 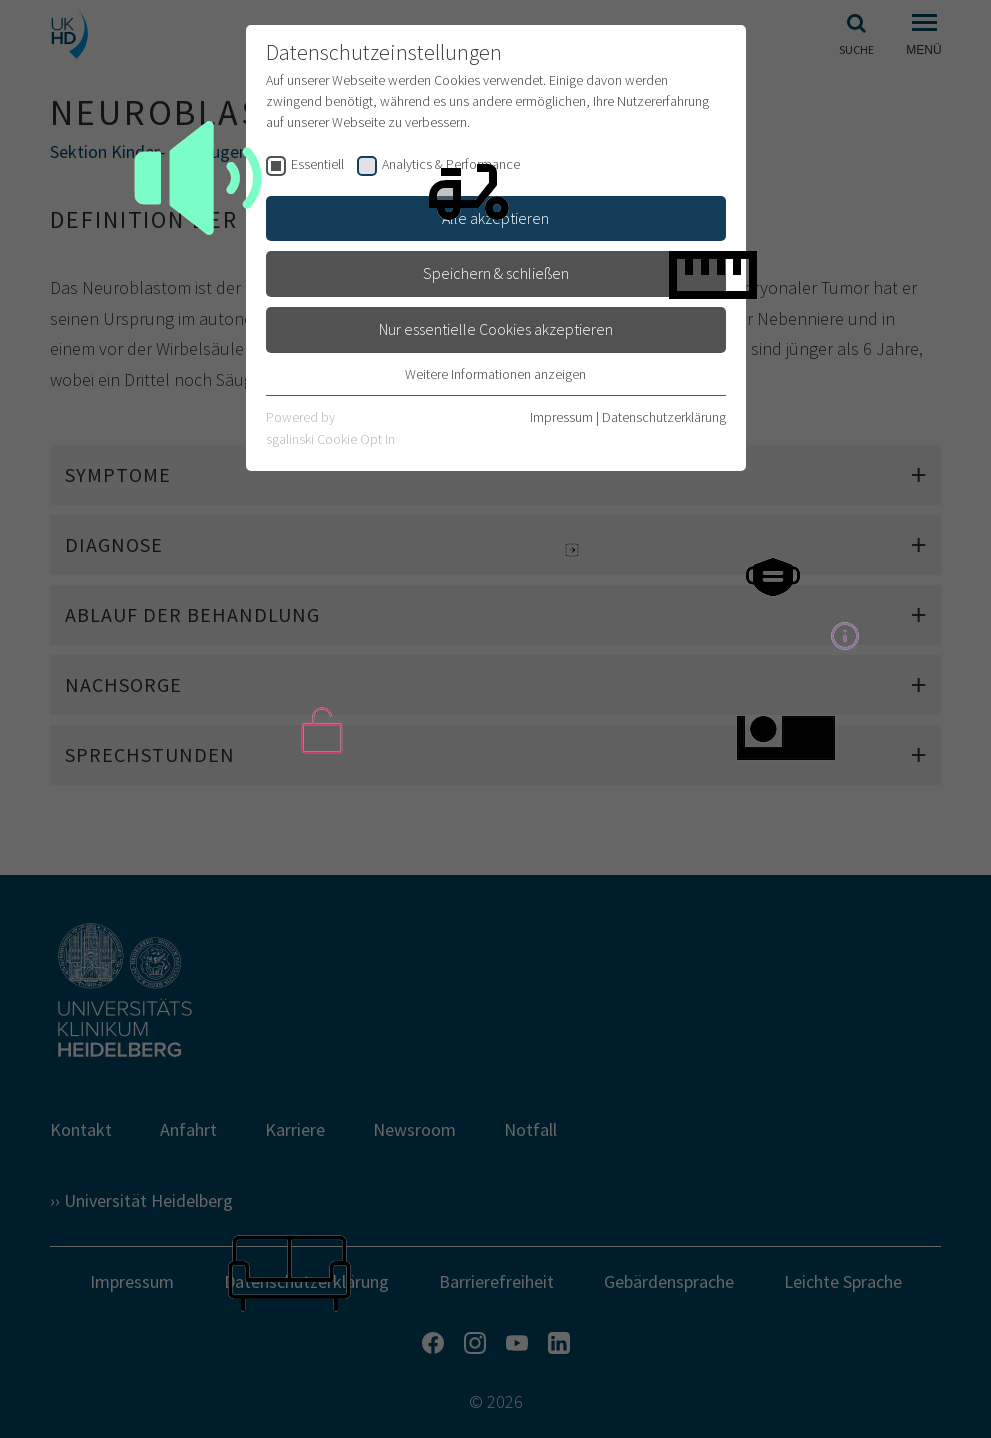 What do you see at coordinates (196, 178) in the screenshot?
I see `volume is set to high` at bounding box center [196, 178].